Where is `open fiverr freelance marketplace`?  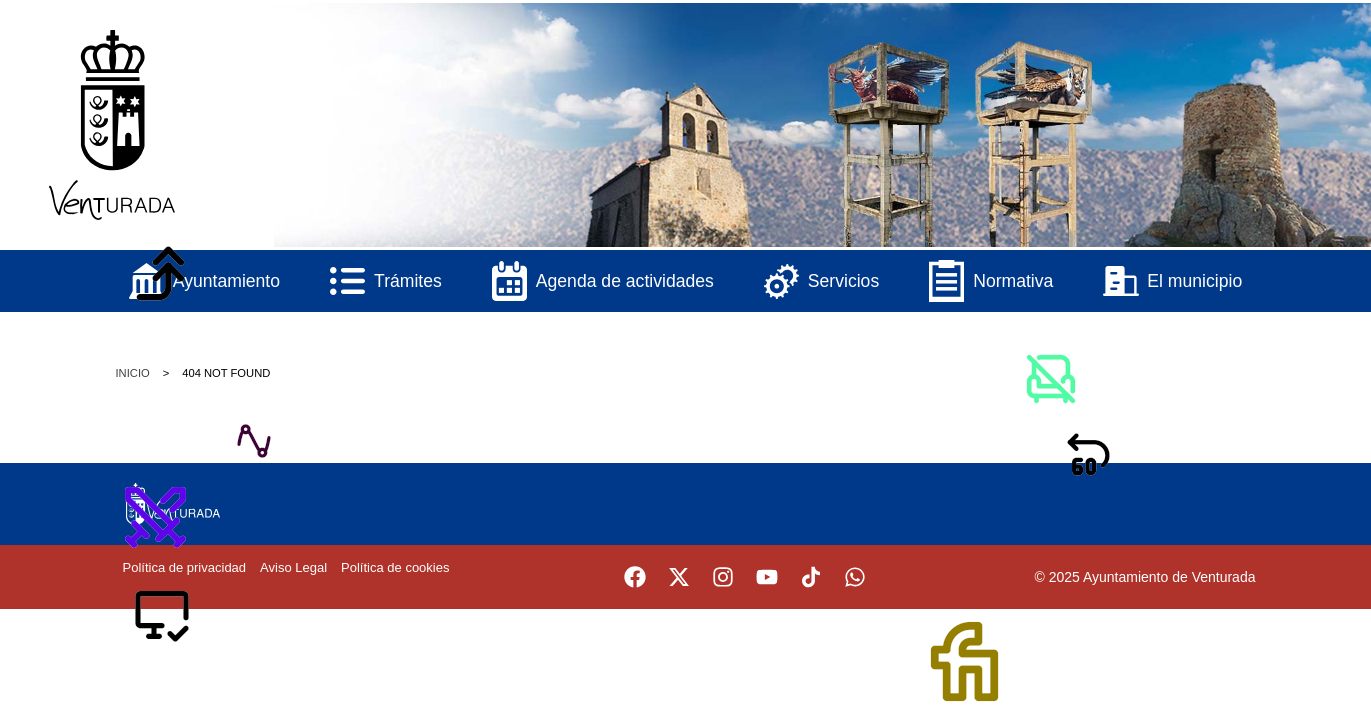
open fiverr freelance marketplace is located at coordinates (966, 661).